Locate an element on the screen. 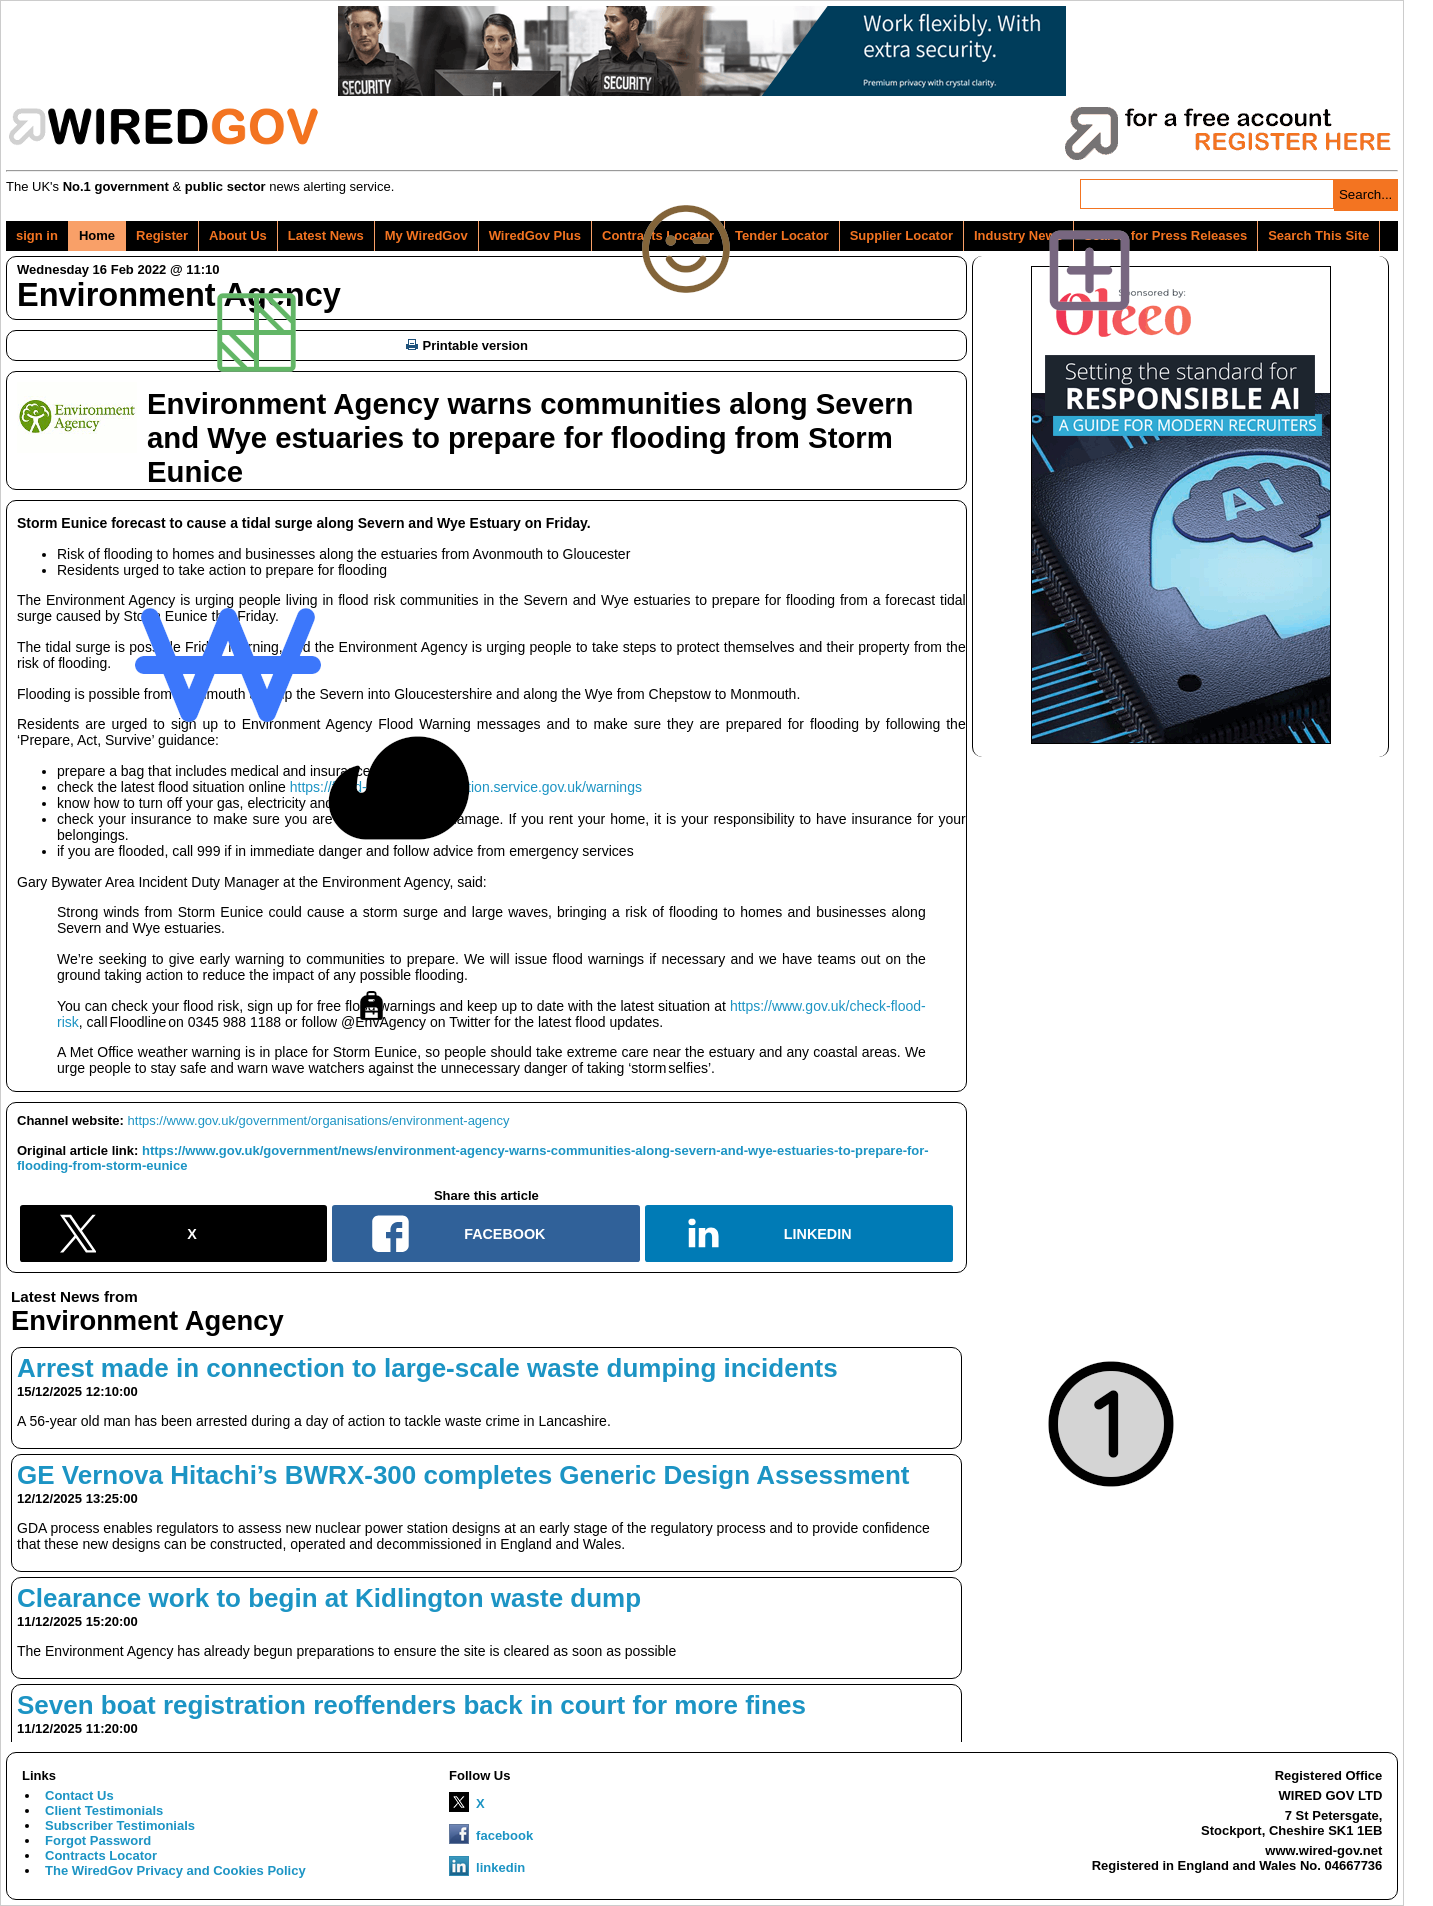 This screenshot has height=1906, width=1433. cloud storage or sync status is located at coordinates (399, 788).